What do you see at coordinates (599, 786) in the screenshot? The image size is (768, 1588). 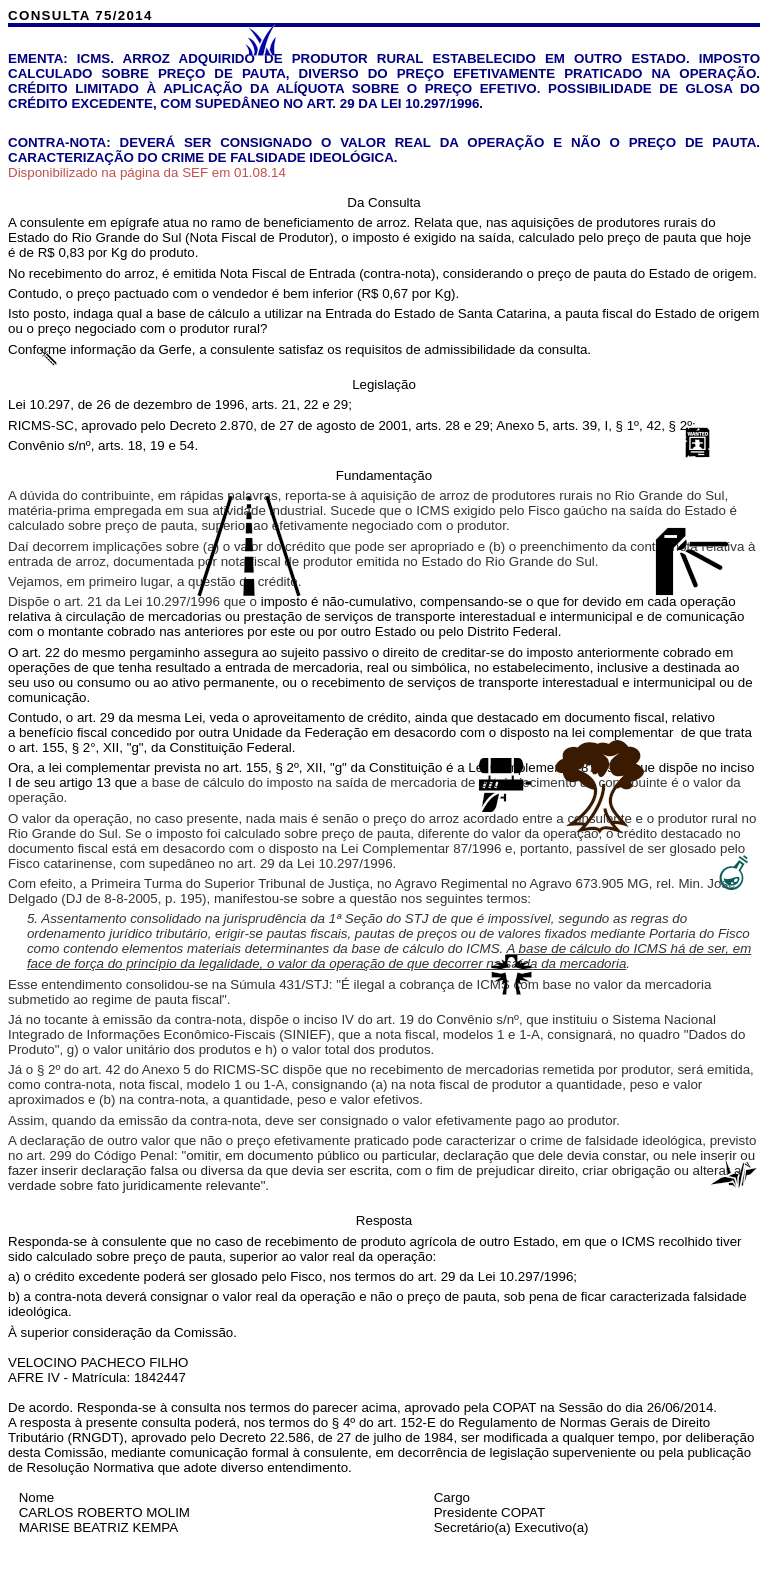 I see `represents nature or environmental features in a game` at bounding box center [599, 786].